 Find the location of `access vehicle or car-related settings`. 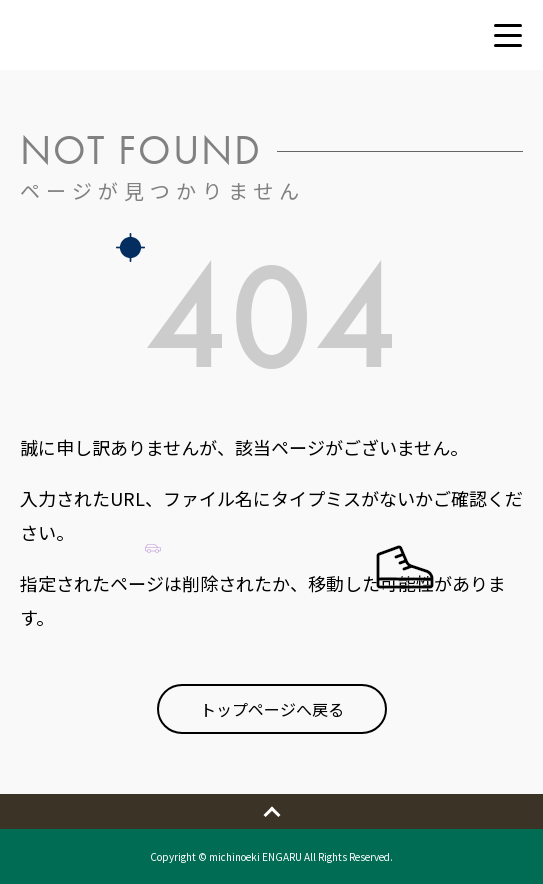

access vehicle or car-related settings is located at coordinates (153, 548).